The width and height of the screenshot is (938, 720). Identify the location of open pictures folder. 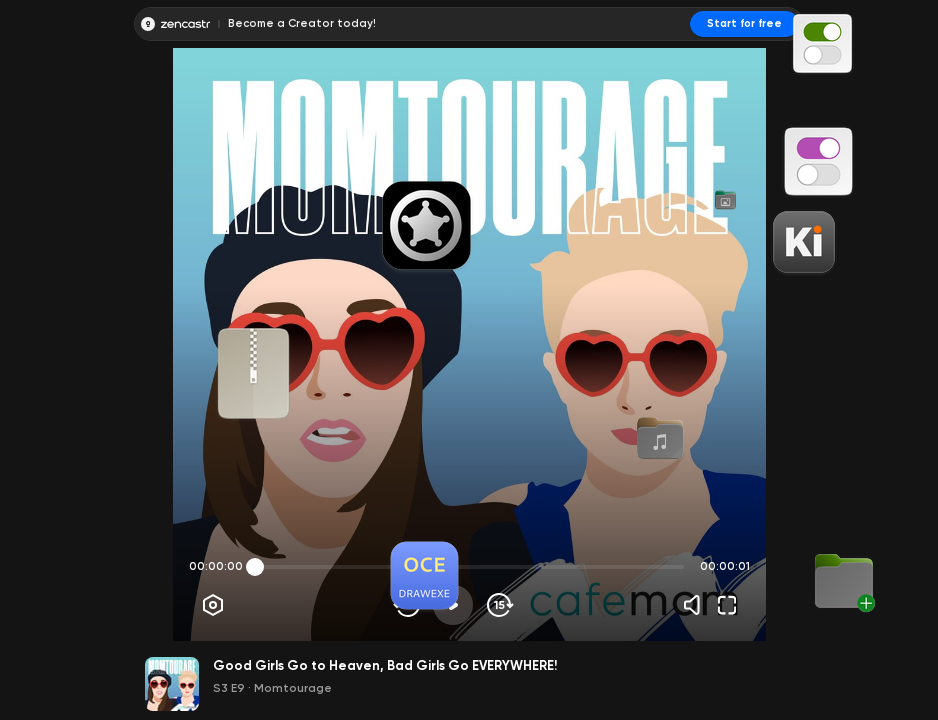
(725, 199).